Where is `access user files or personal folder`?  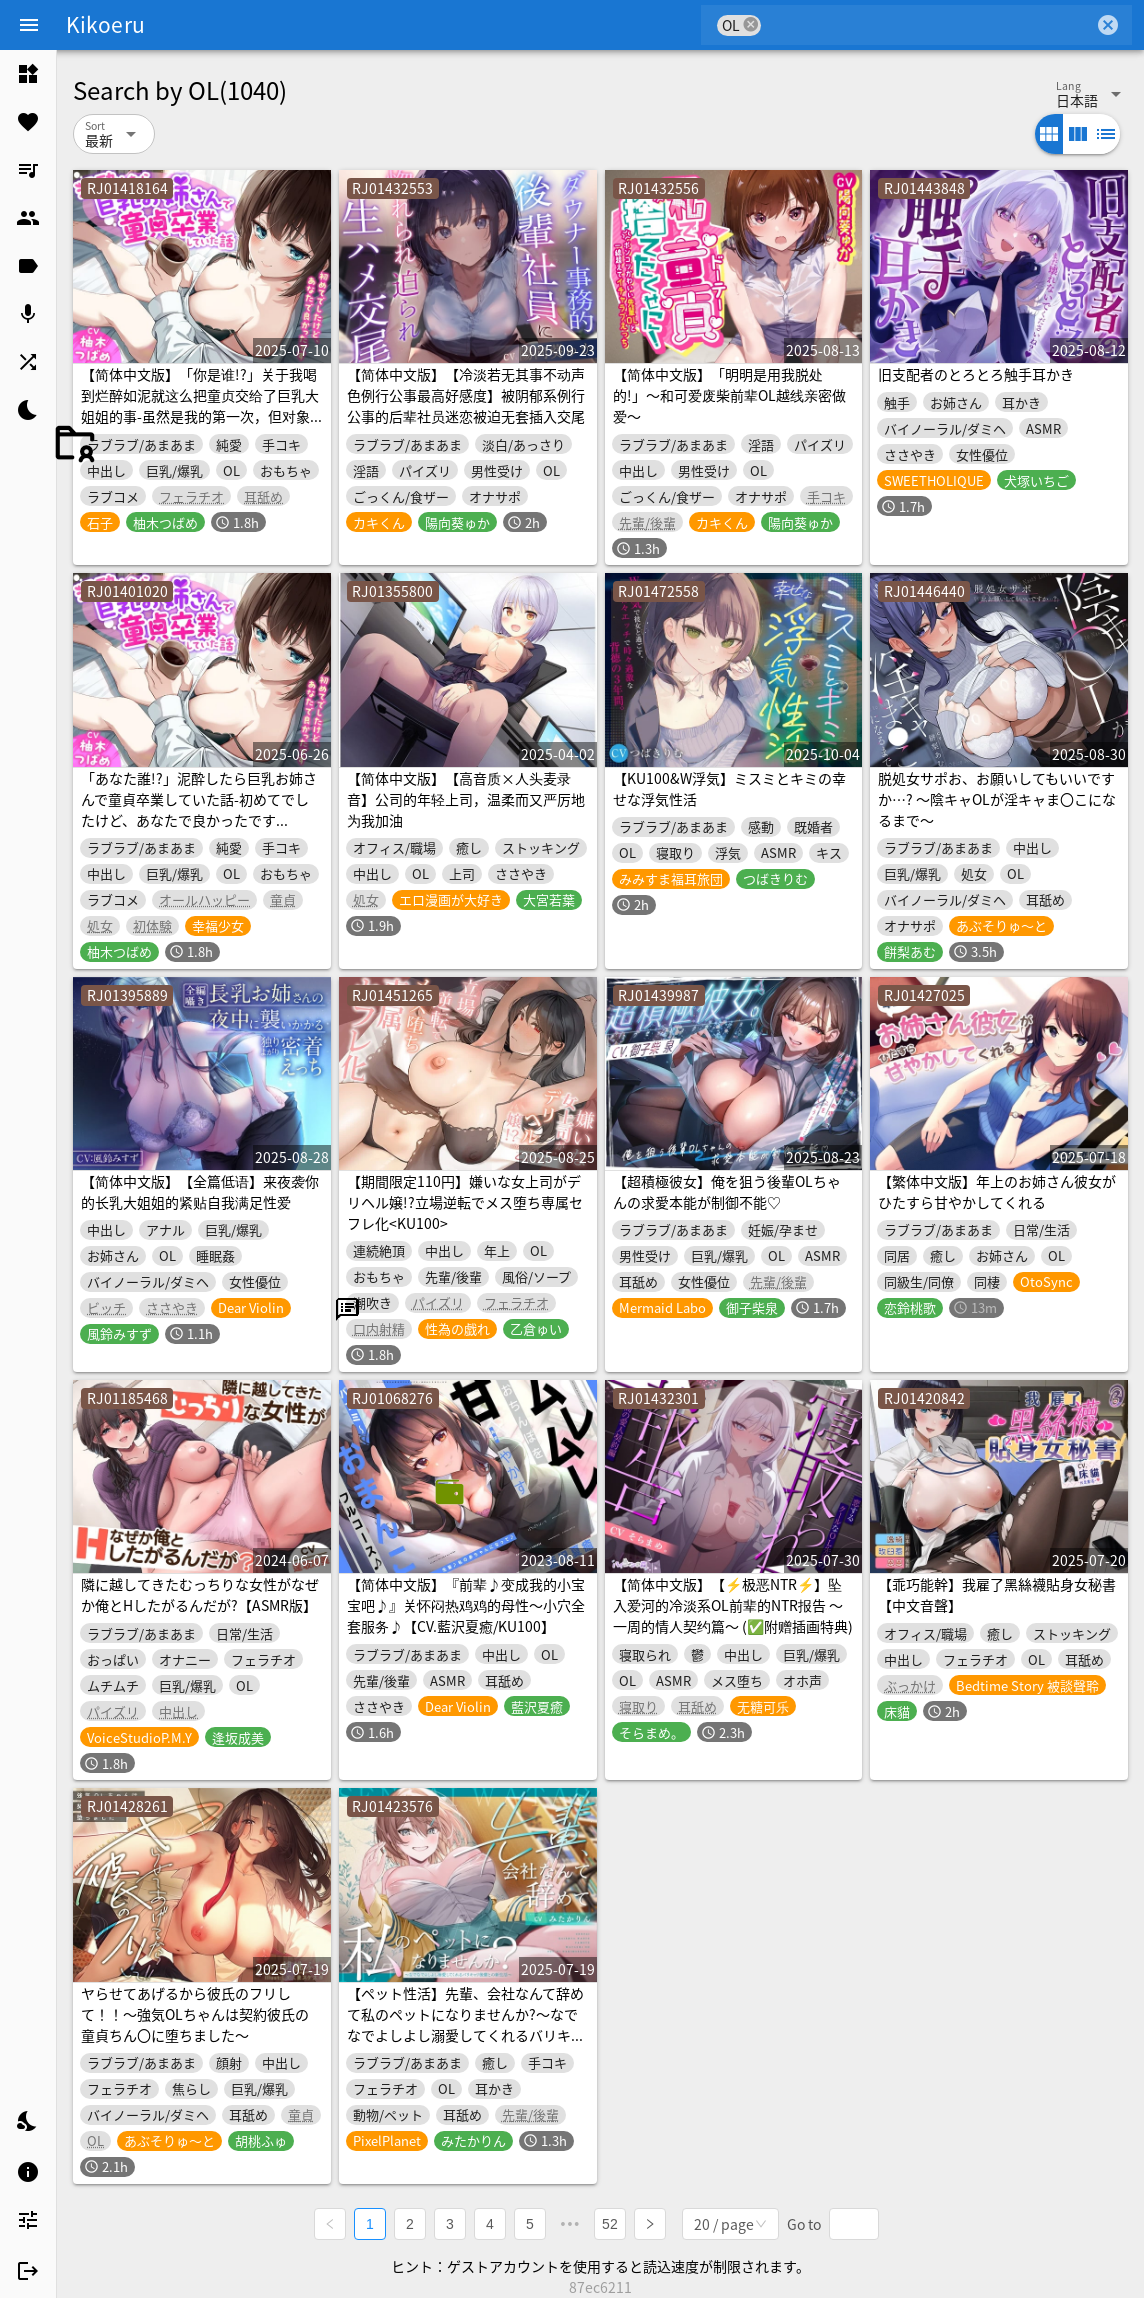
access user files or personal folder is located at coordinates (75, 443).